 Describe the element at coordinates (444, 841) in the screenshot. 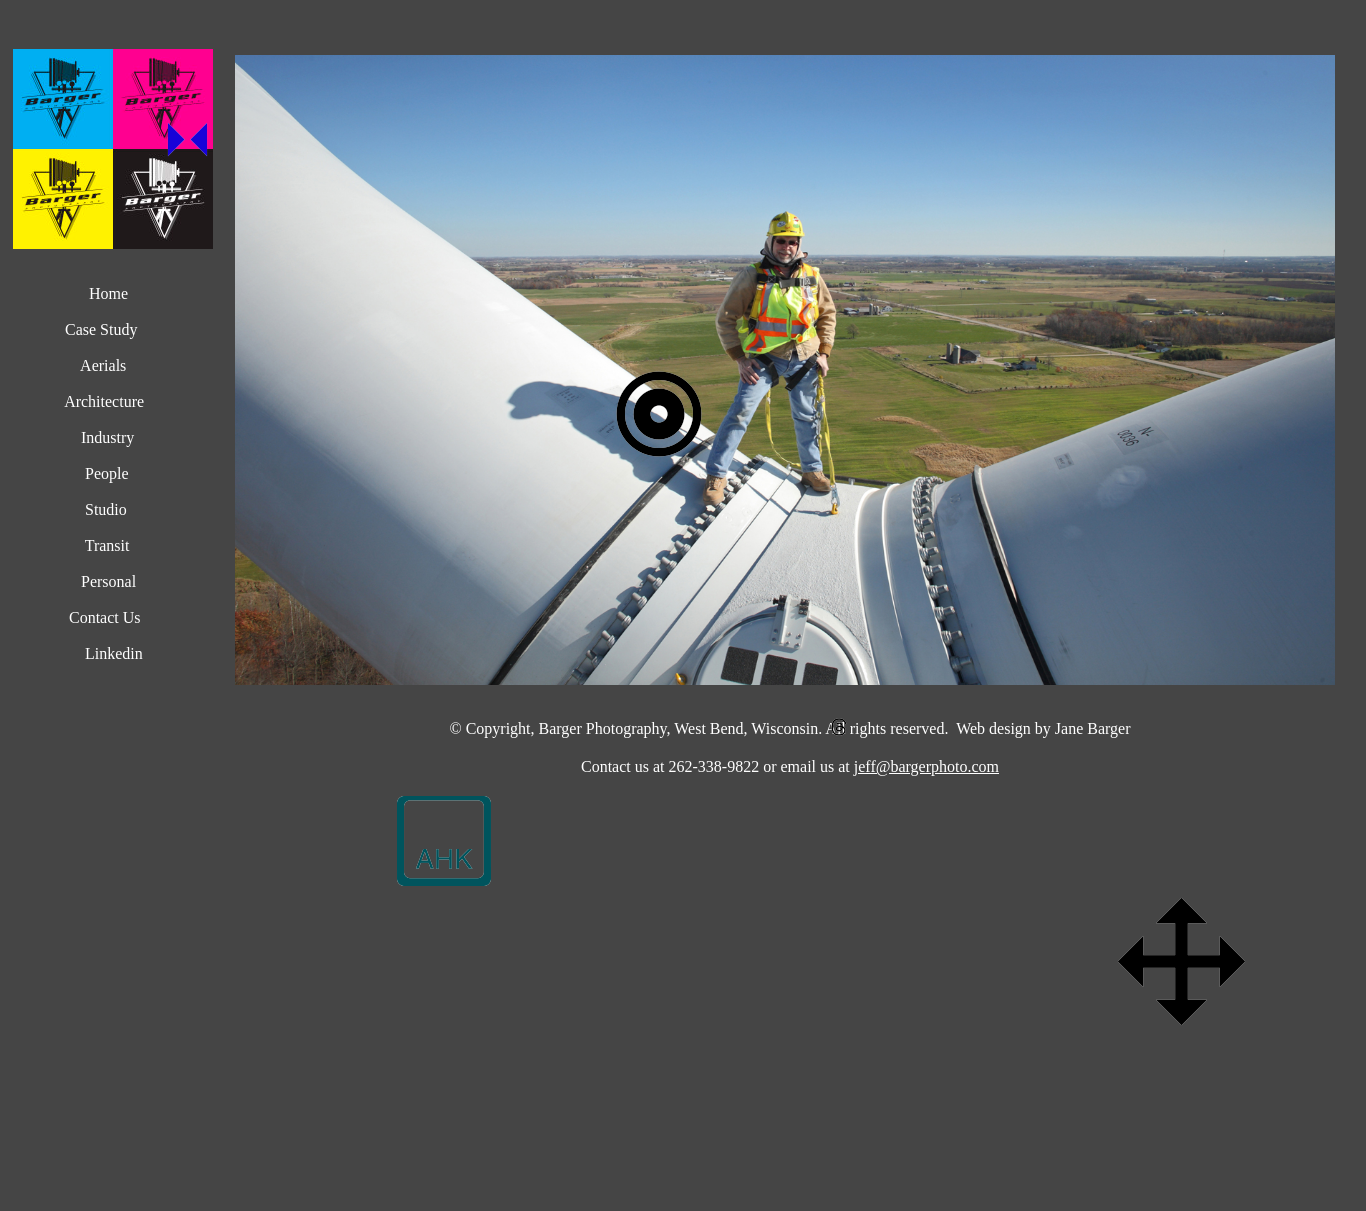

I see `AutoHotkey application logo` at that location.